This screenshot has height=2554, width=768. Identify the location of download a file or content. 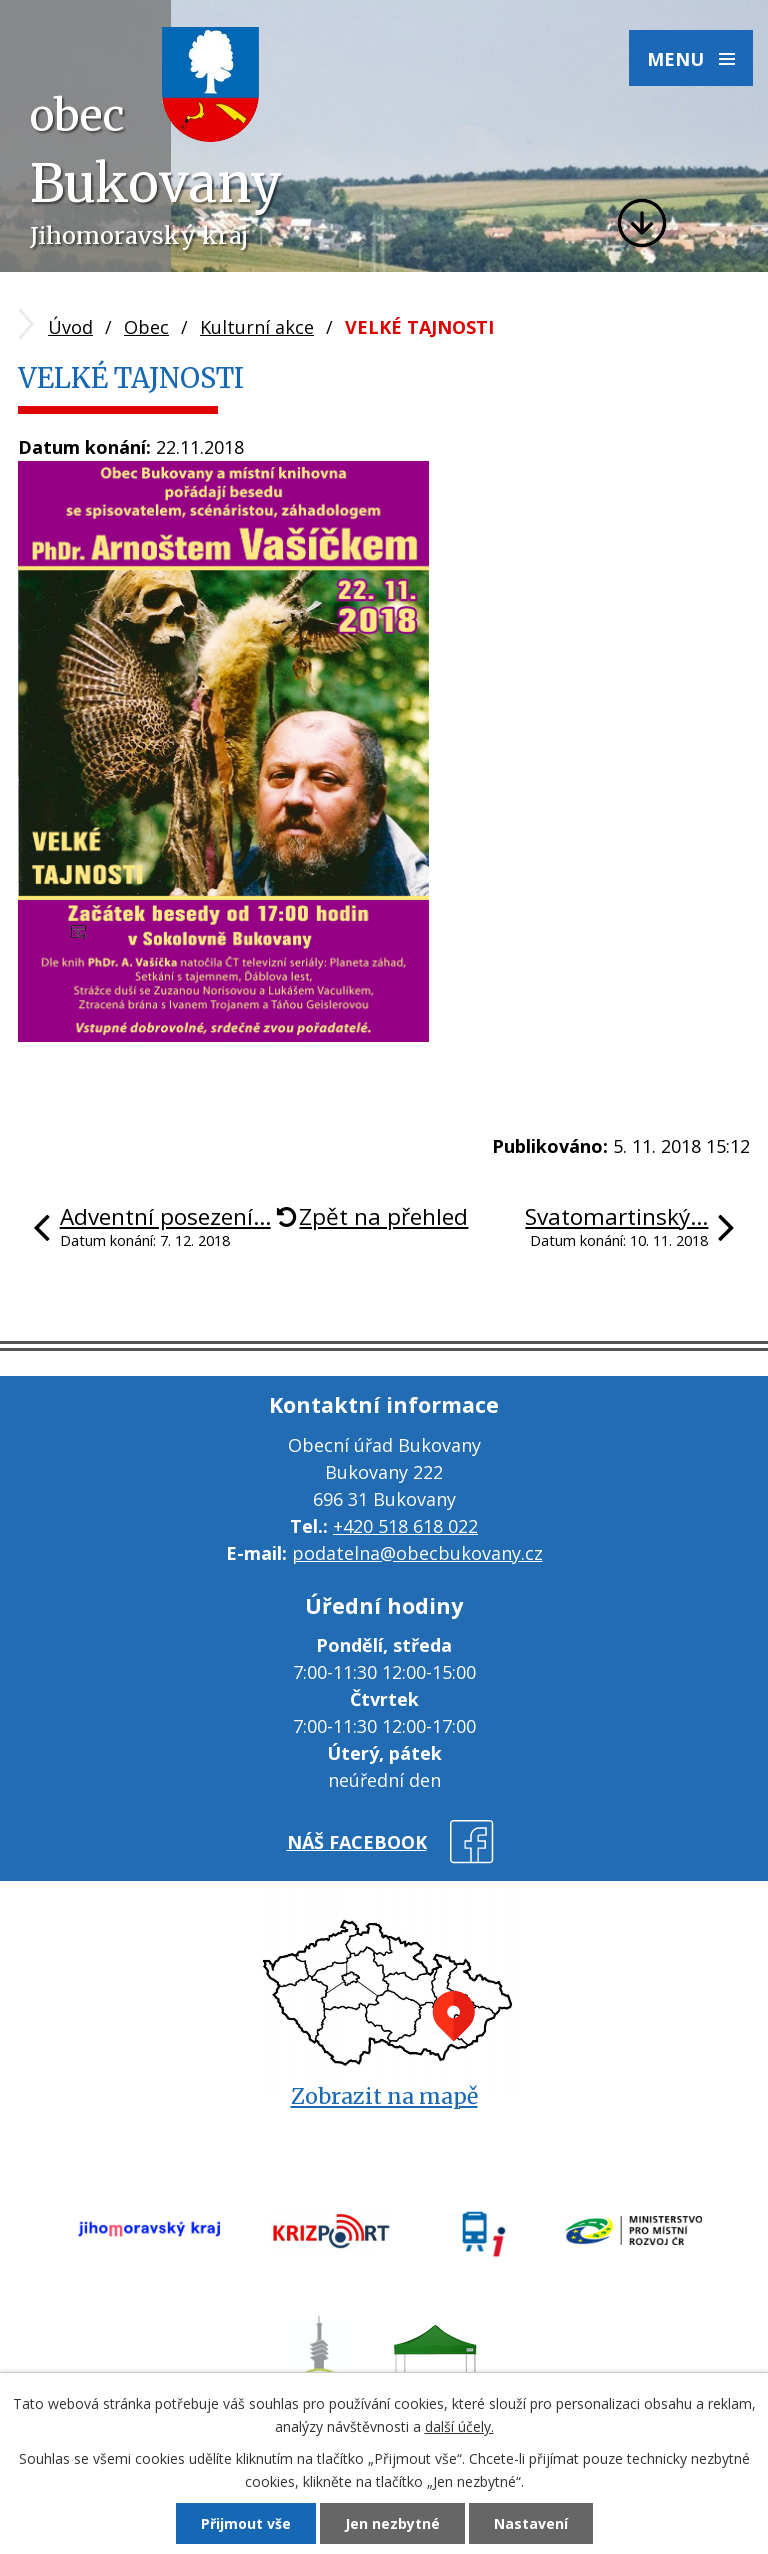
(642, 223).